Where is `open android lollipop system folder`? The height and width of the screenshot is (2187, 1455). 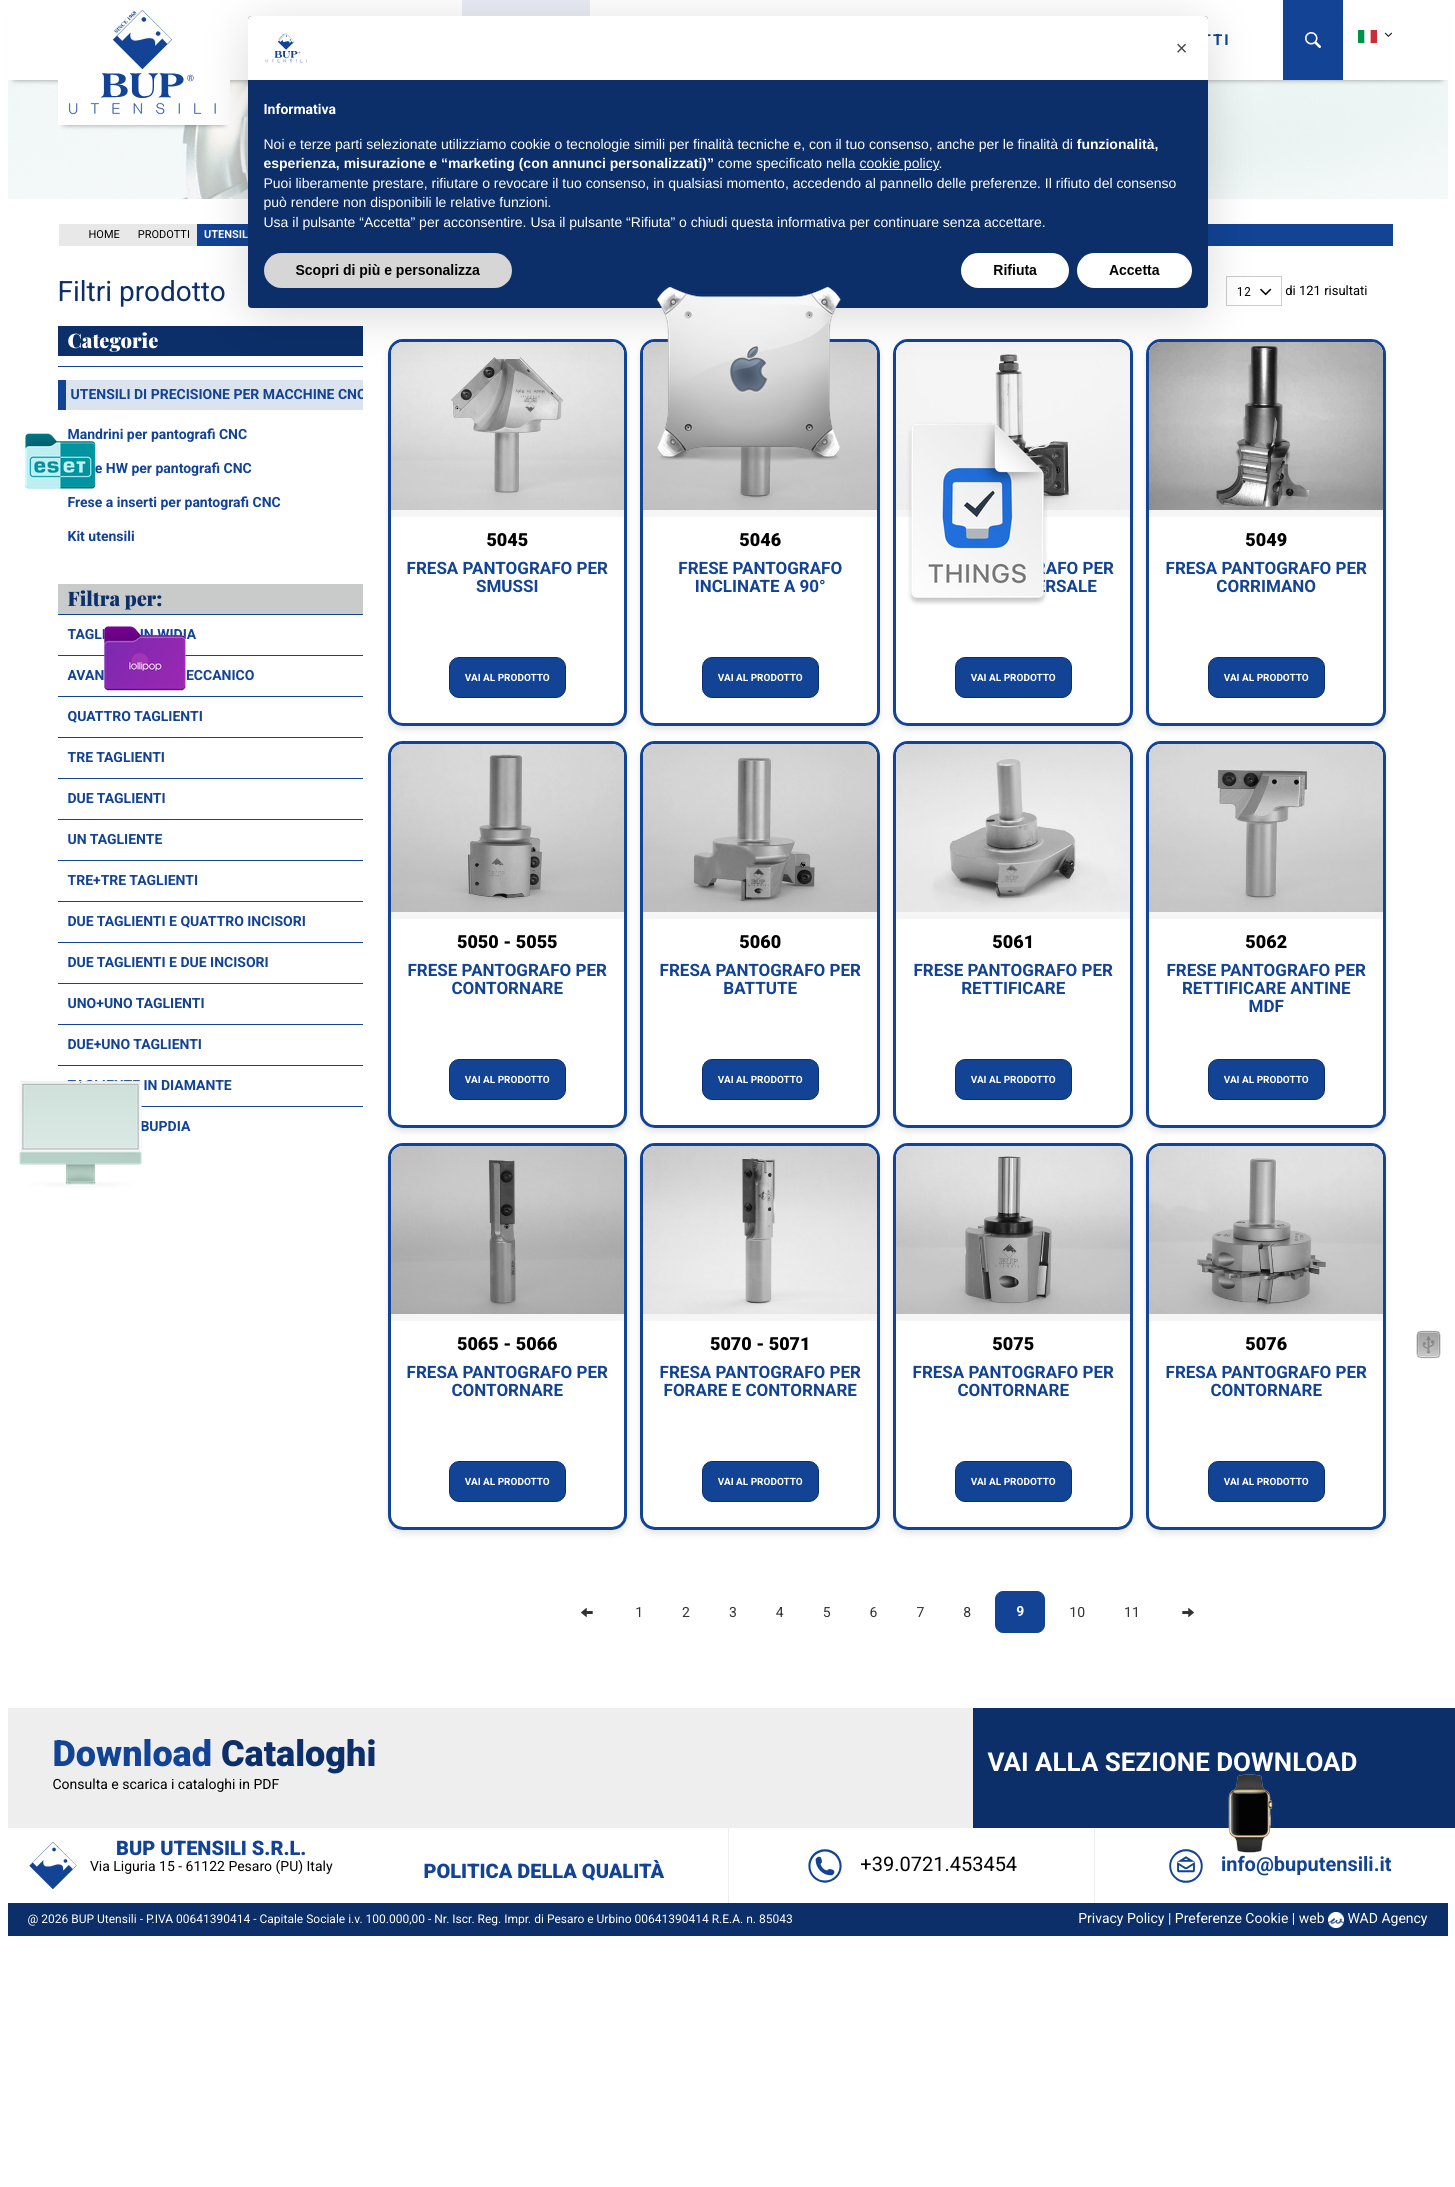
open android lollipop system folder is located at coordinates (144, 660).